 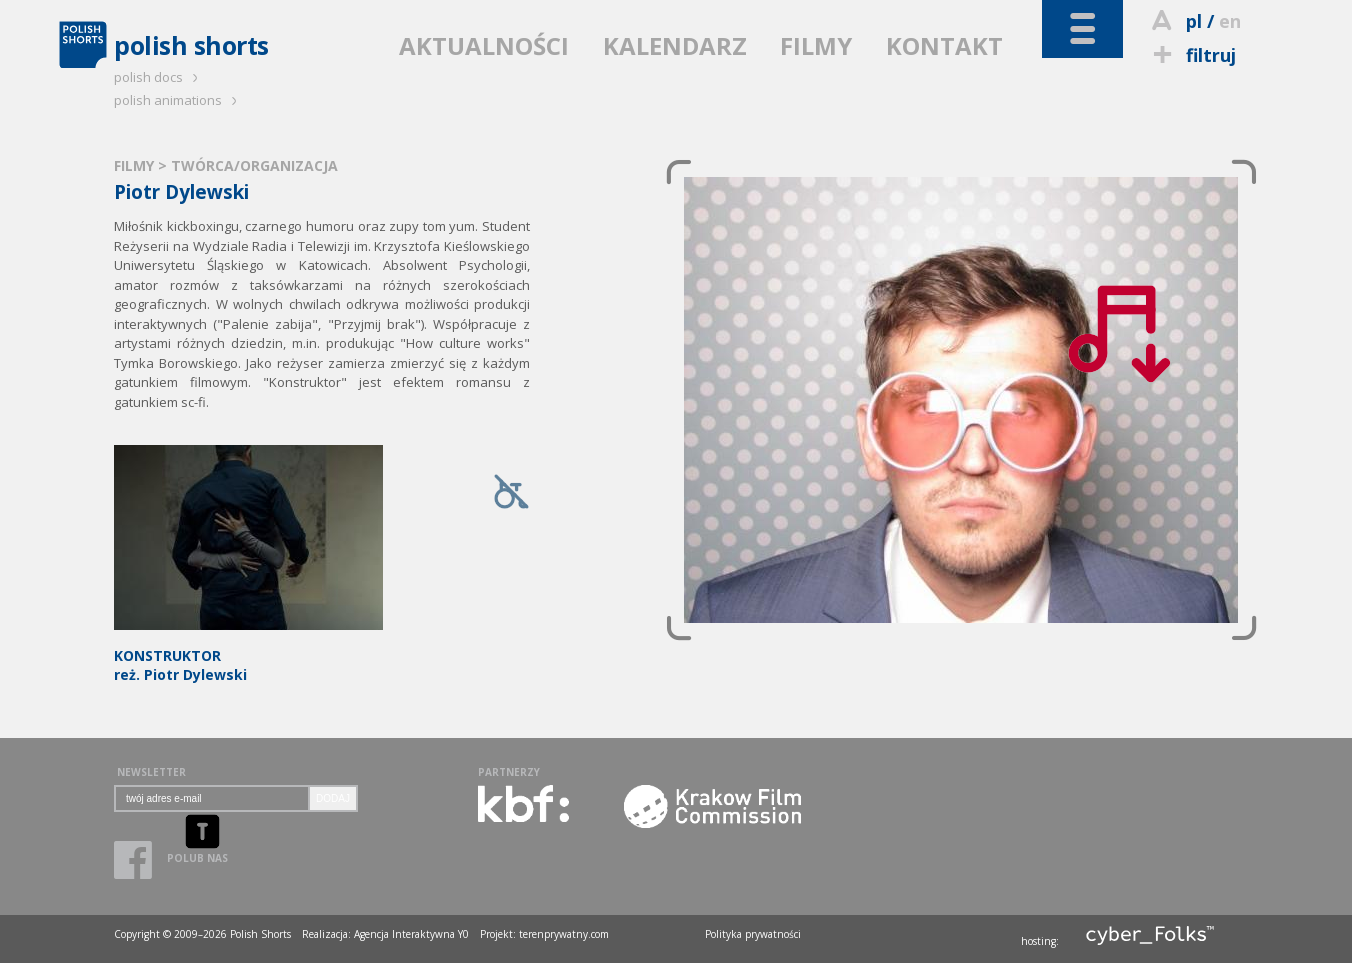 I want to click on download music or audio file, so click(x=1117, y=329).